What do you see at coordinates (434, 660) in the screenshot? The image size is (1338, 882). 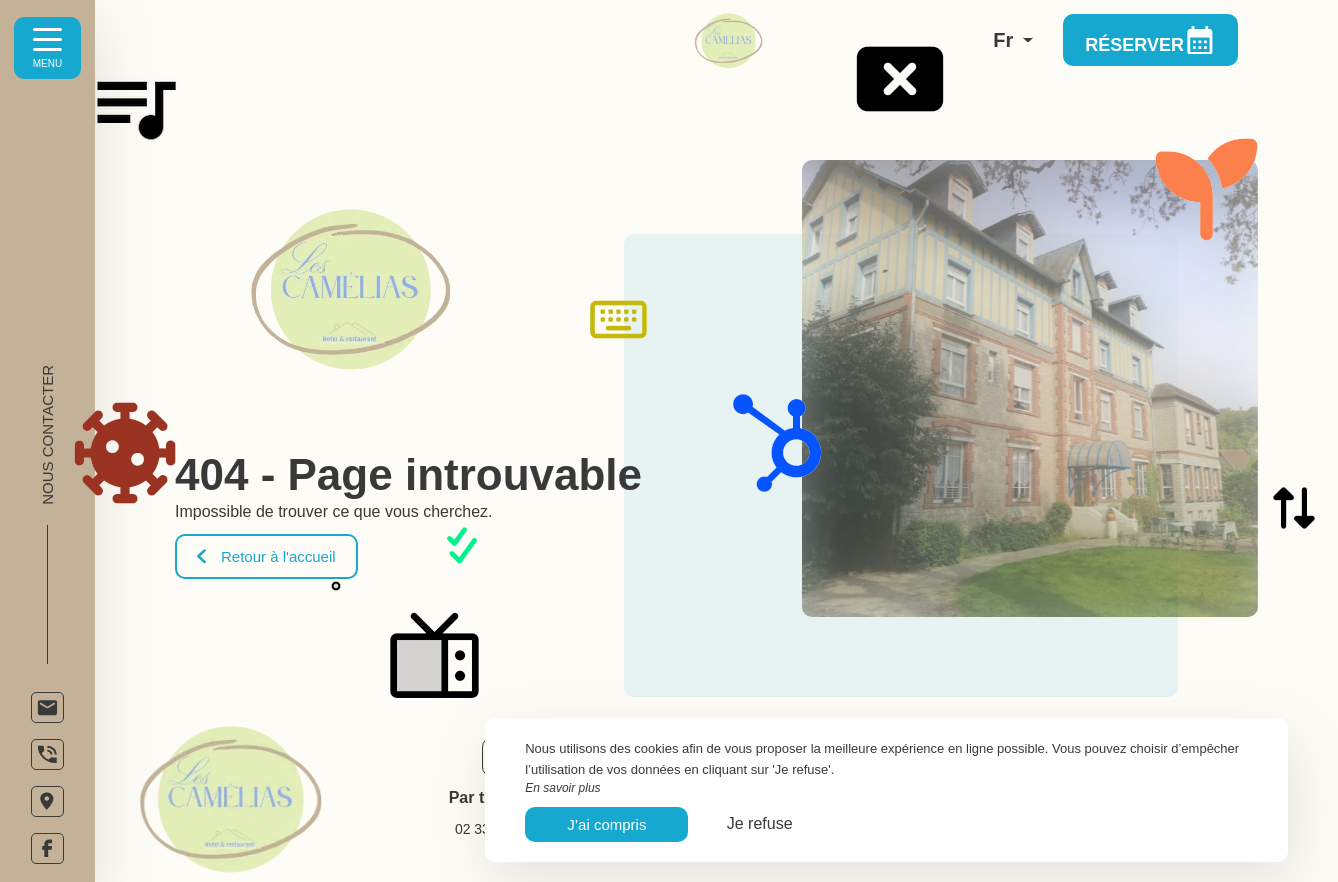 I see `access TV or video streaming content` at bounding box center [434, 660].